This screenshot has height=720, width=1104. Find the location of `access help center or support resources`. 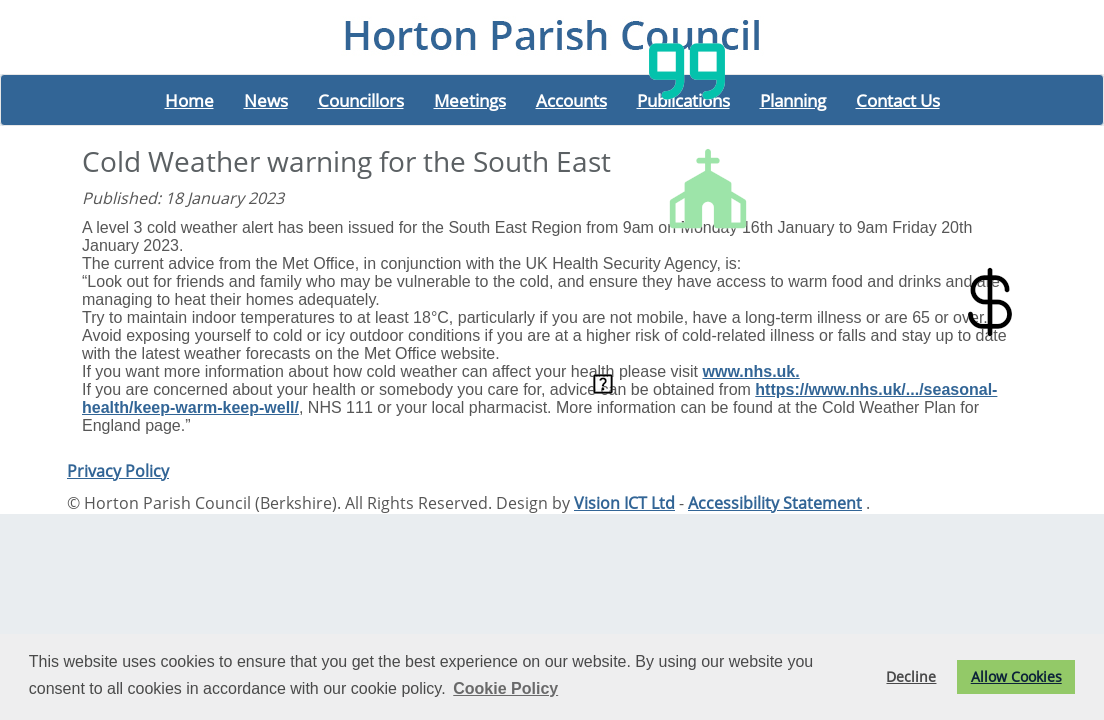

access help center or support resources is located at coordinates (603, 384).